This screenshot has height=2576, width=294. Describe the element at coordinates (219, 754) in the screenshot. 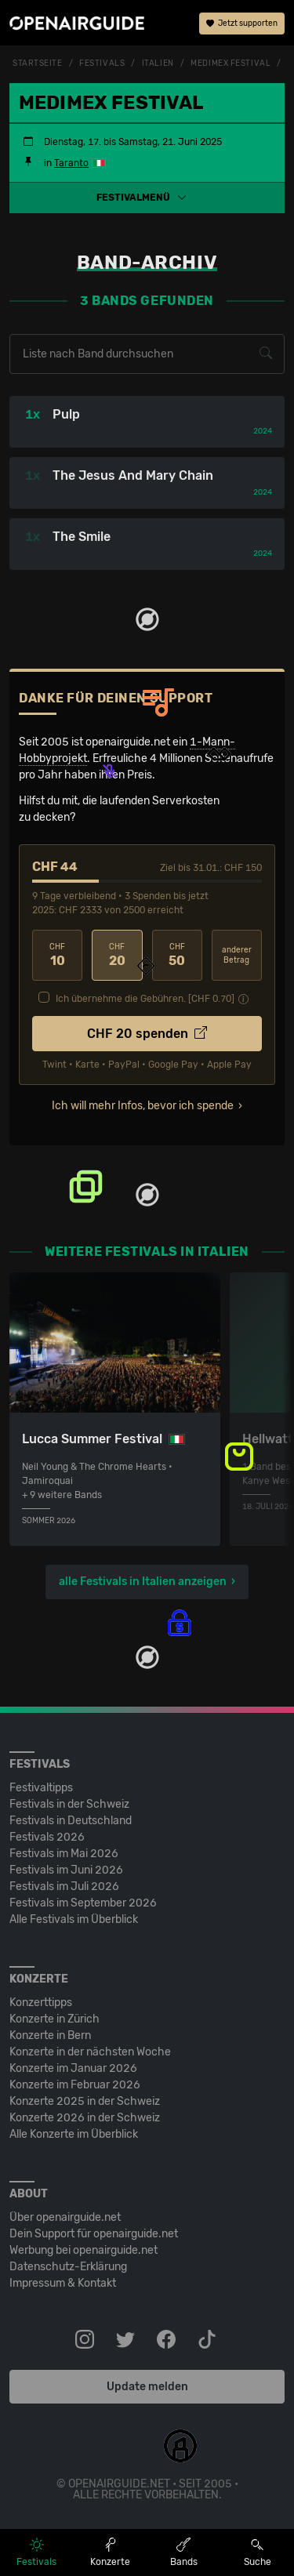

I see `alpine.js framework logo` at that location.